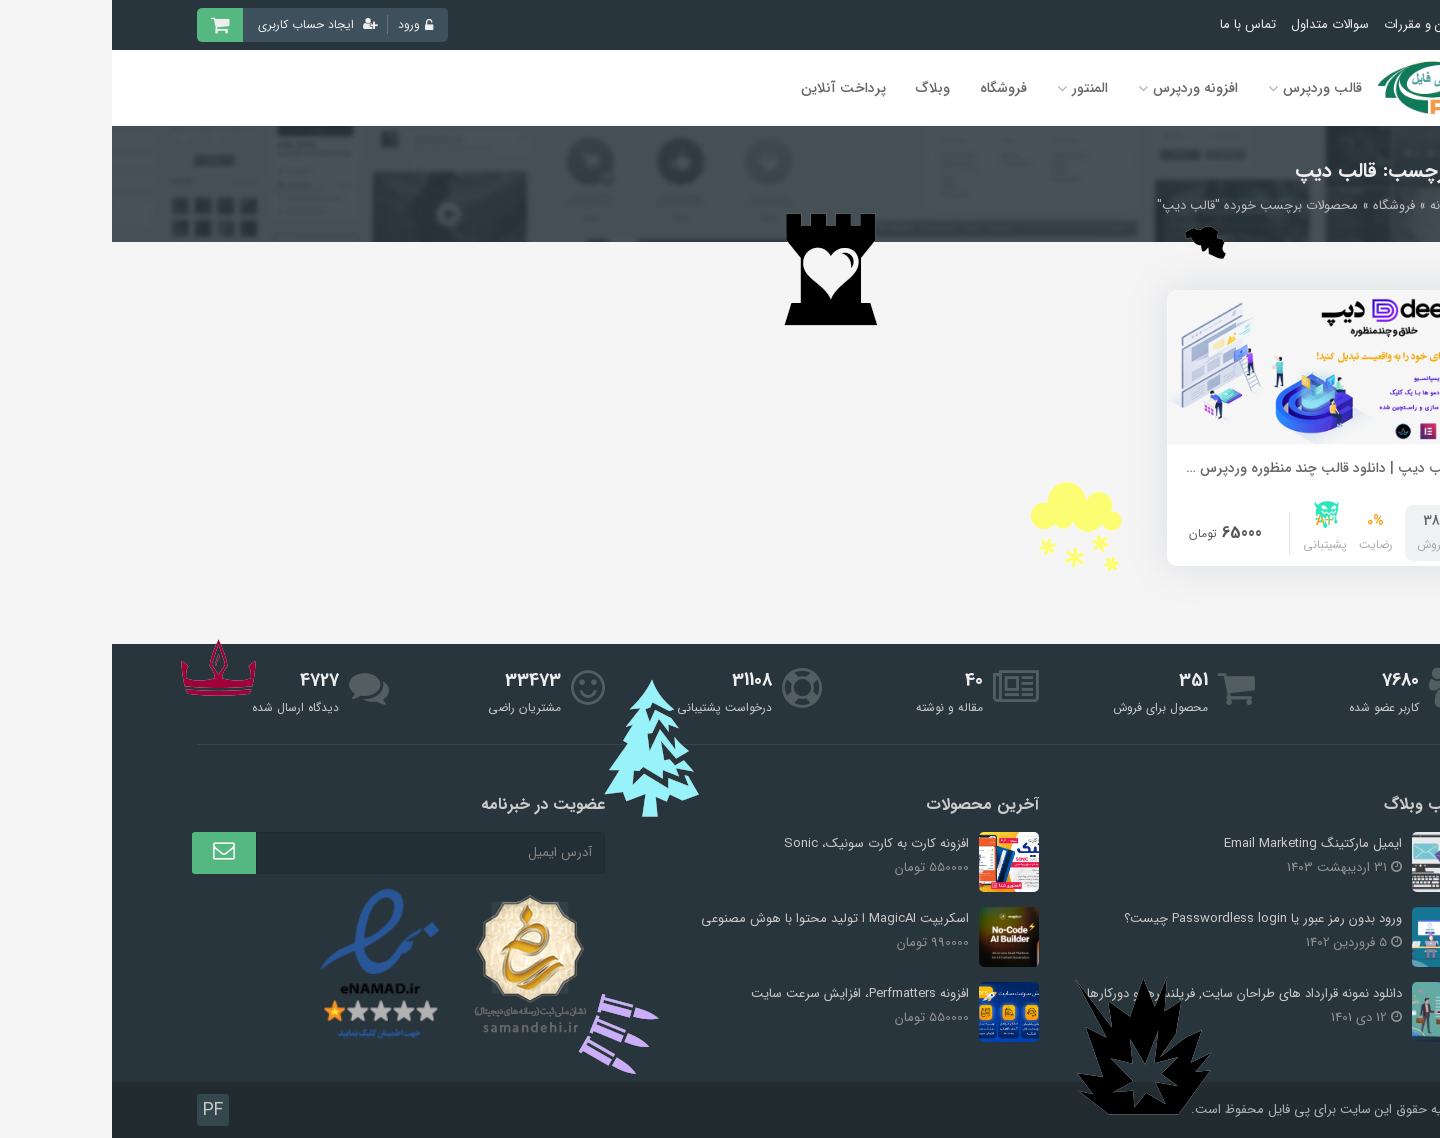 The width and height of the screenshot is (1440, 1138). I want to click on access your favorite or saved fortress in a game, so click(831, 269).